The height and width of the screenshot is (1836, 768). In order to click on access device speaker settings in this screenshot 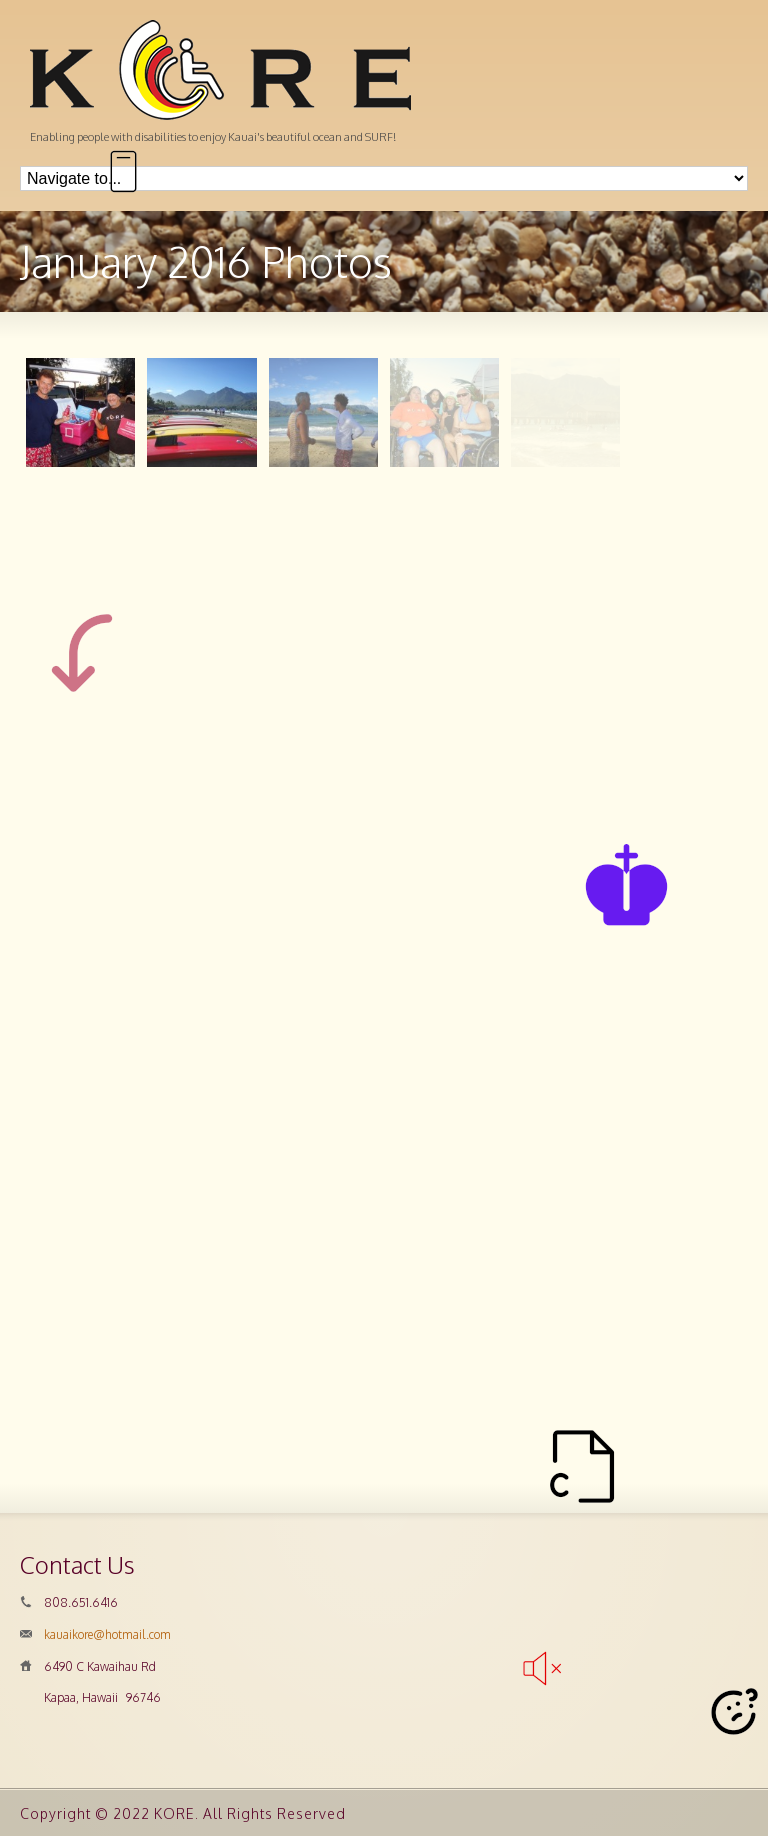, I will do `click(123, 171)`.